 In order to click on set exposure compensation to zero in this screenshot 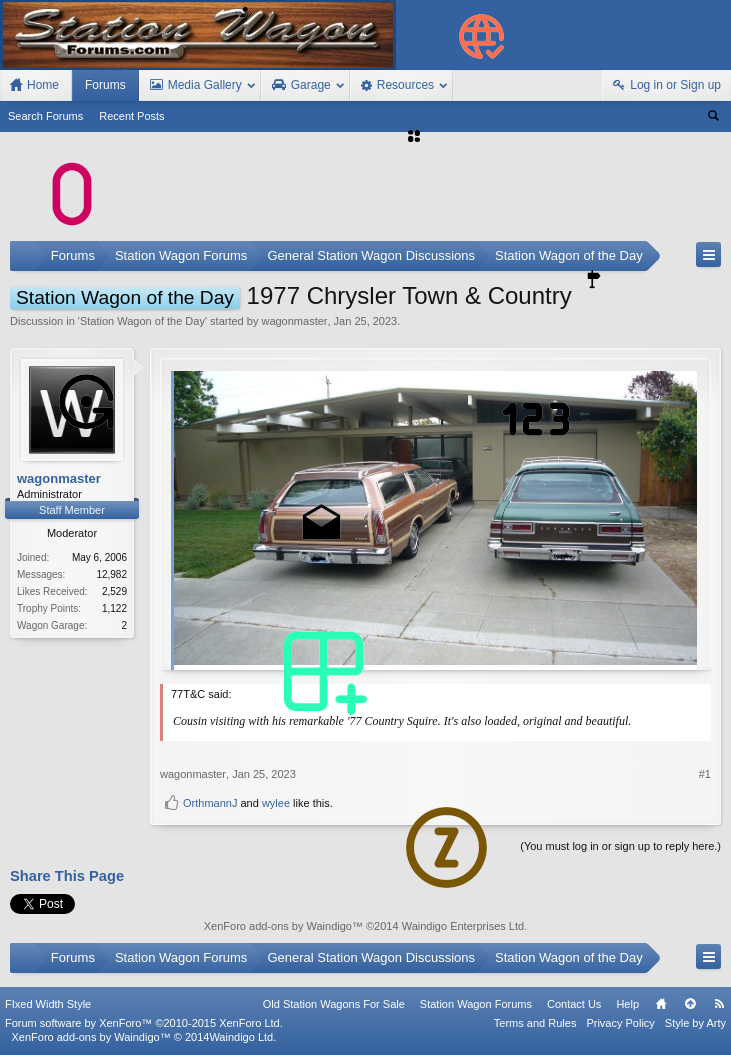, I will do `click(72, 194)`.